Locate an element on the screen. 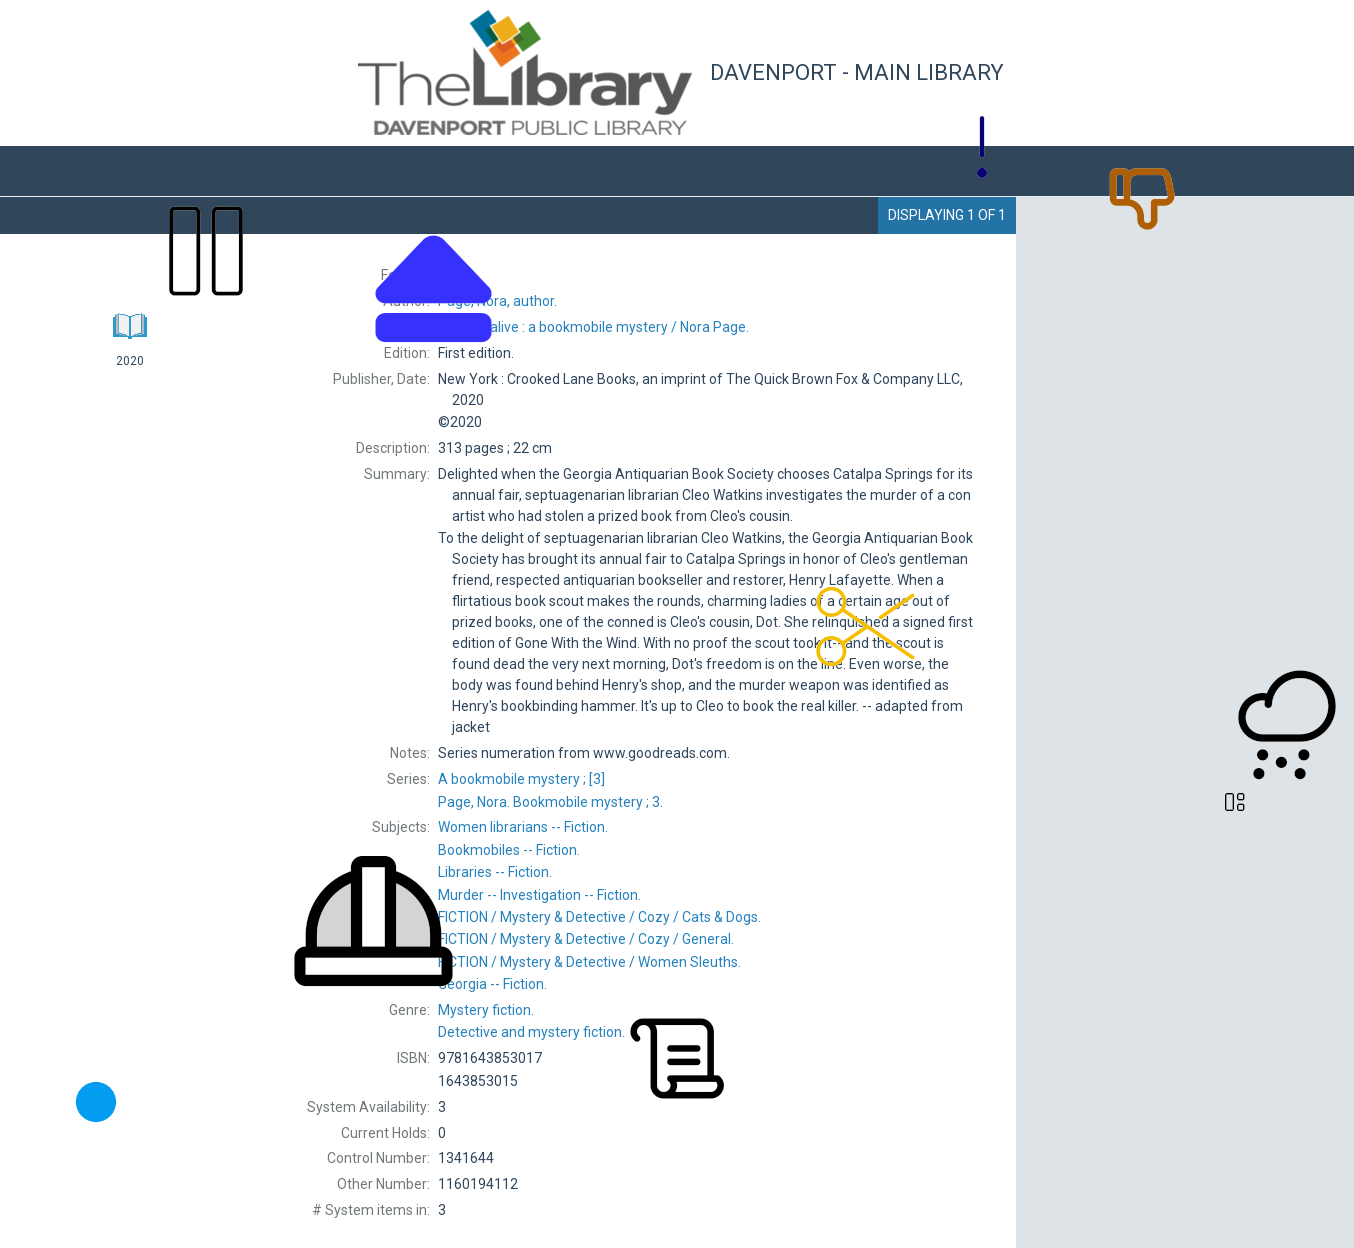 This screenshot has width=1354, height=1248. dislike or downvote content is located at coordinates (1144, 199).